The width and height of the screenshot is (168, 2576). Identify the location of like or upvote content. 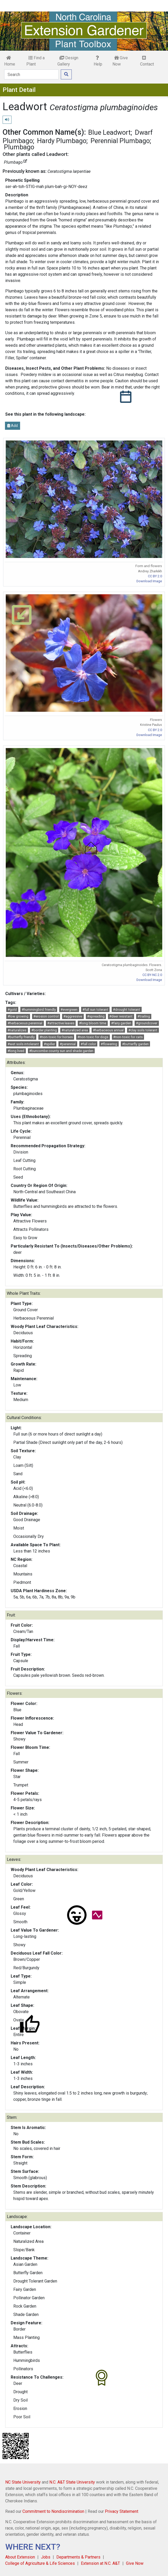
(30, 2025).